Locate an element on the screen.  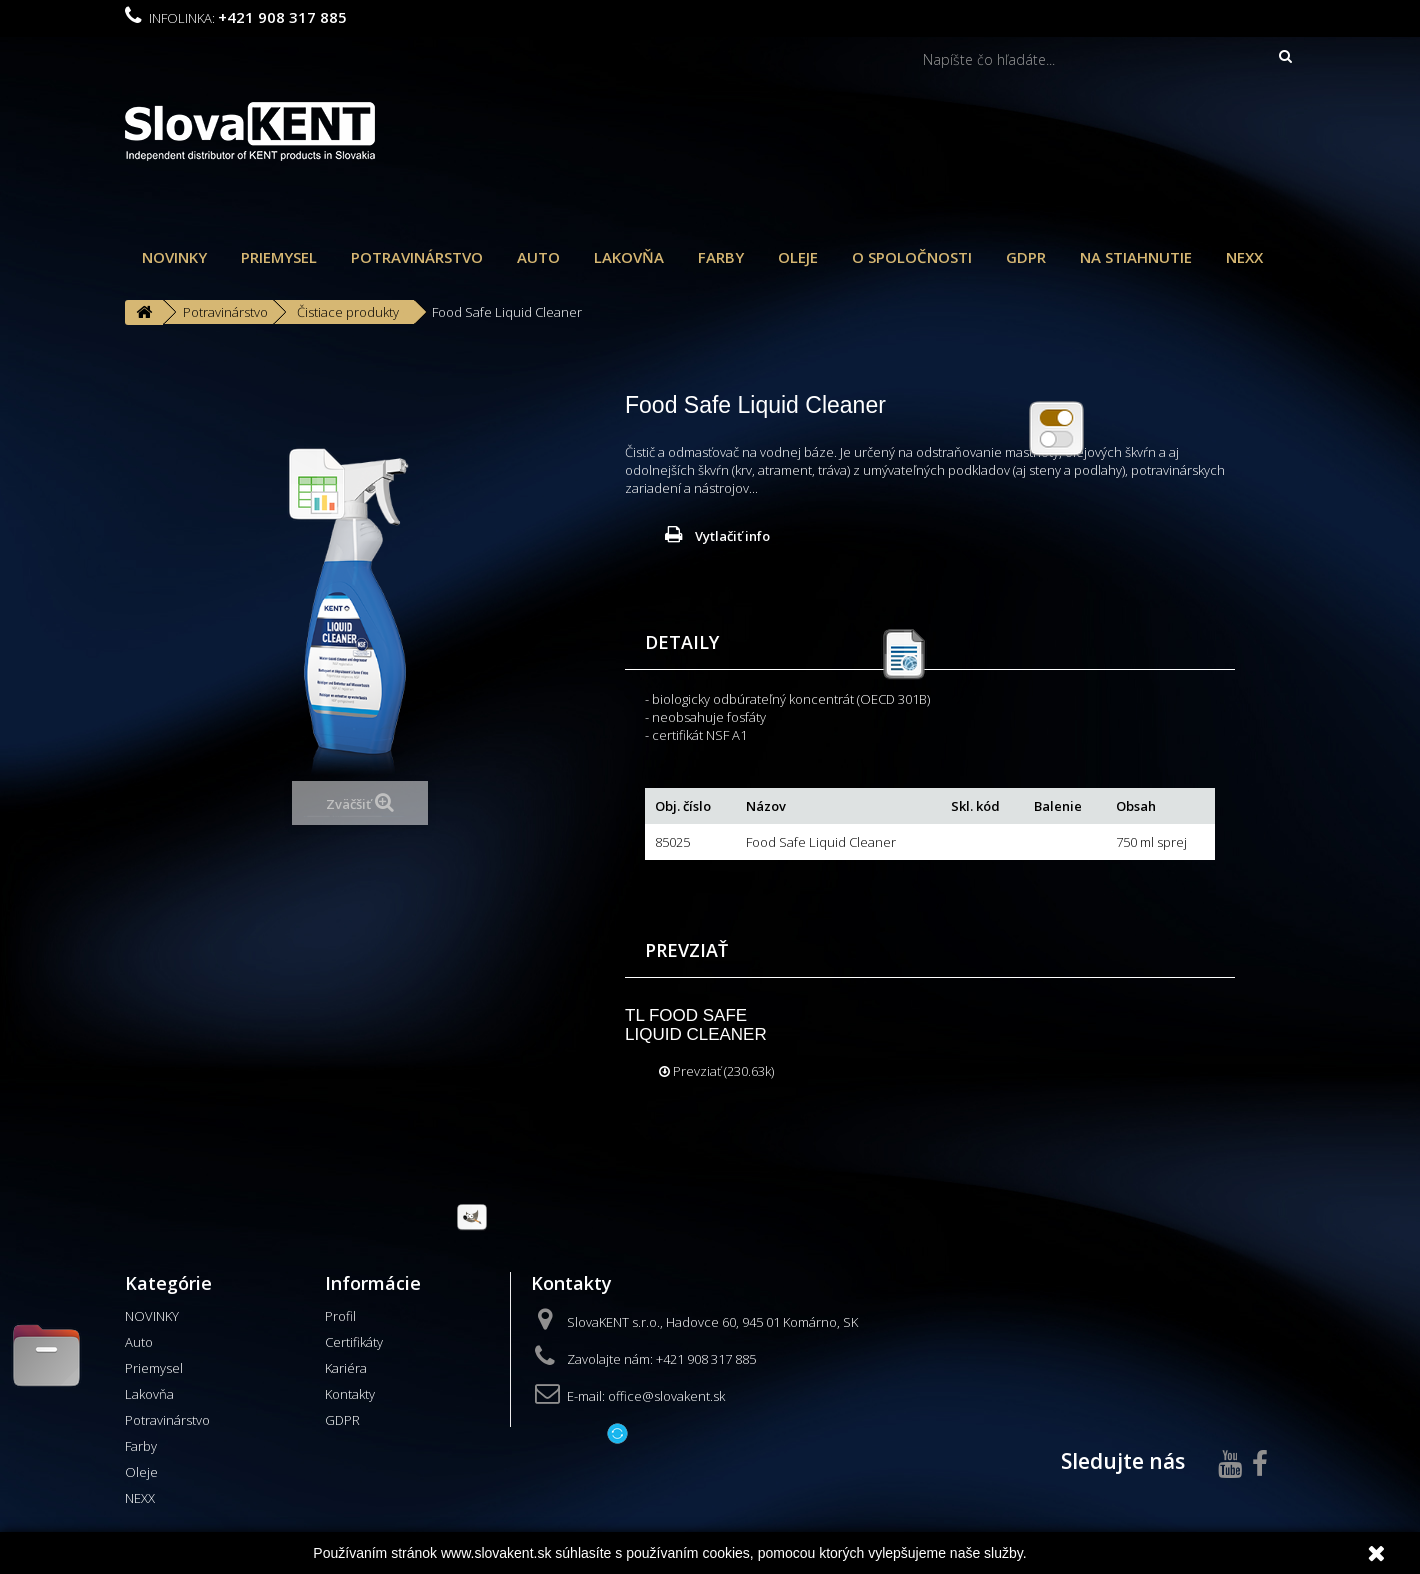
compressed GIMP project file is located at coordinates (472, 1216).